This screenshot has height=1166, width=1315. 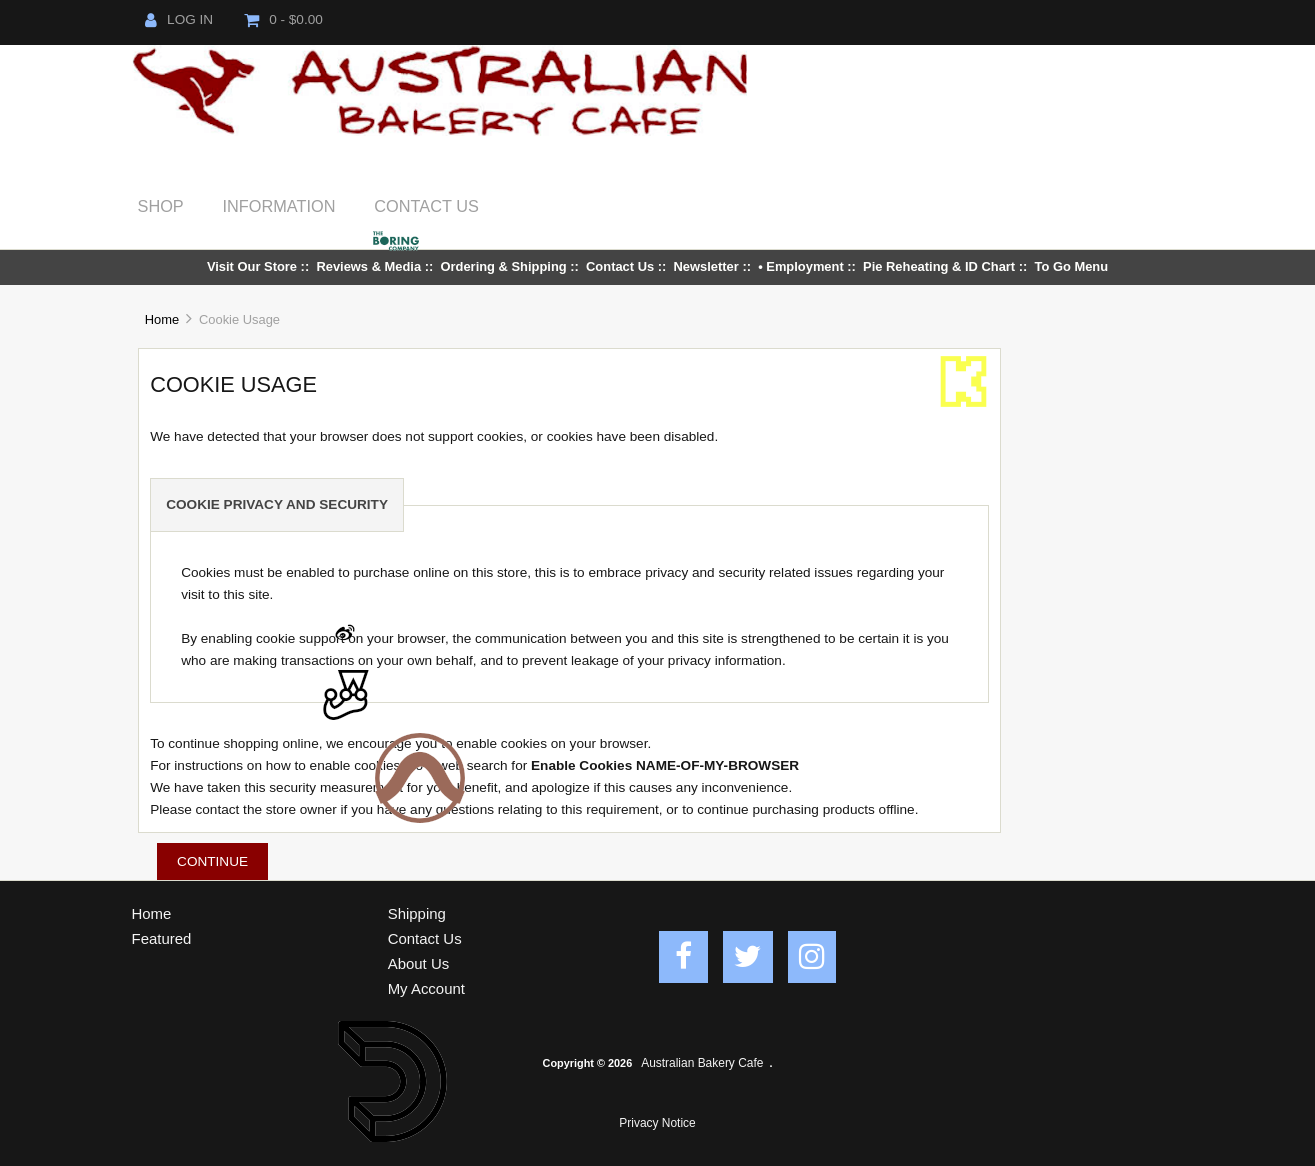 What do you see at coordinates (346, 695) in the screenshot?
I see `jest testing framework logo` at bounding box center [346, 695].